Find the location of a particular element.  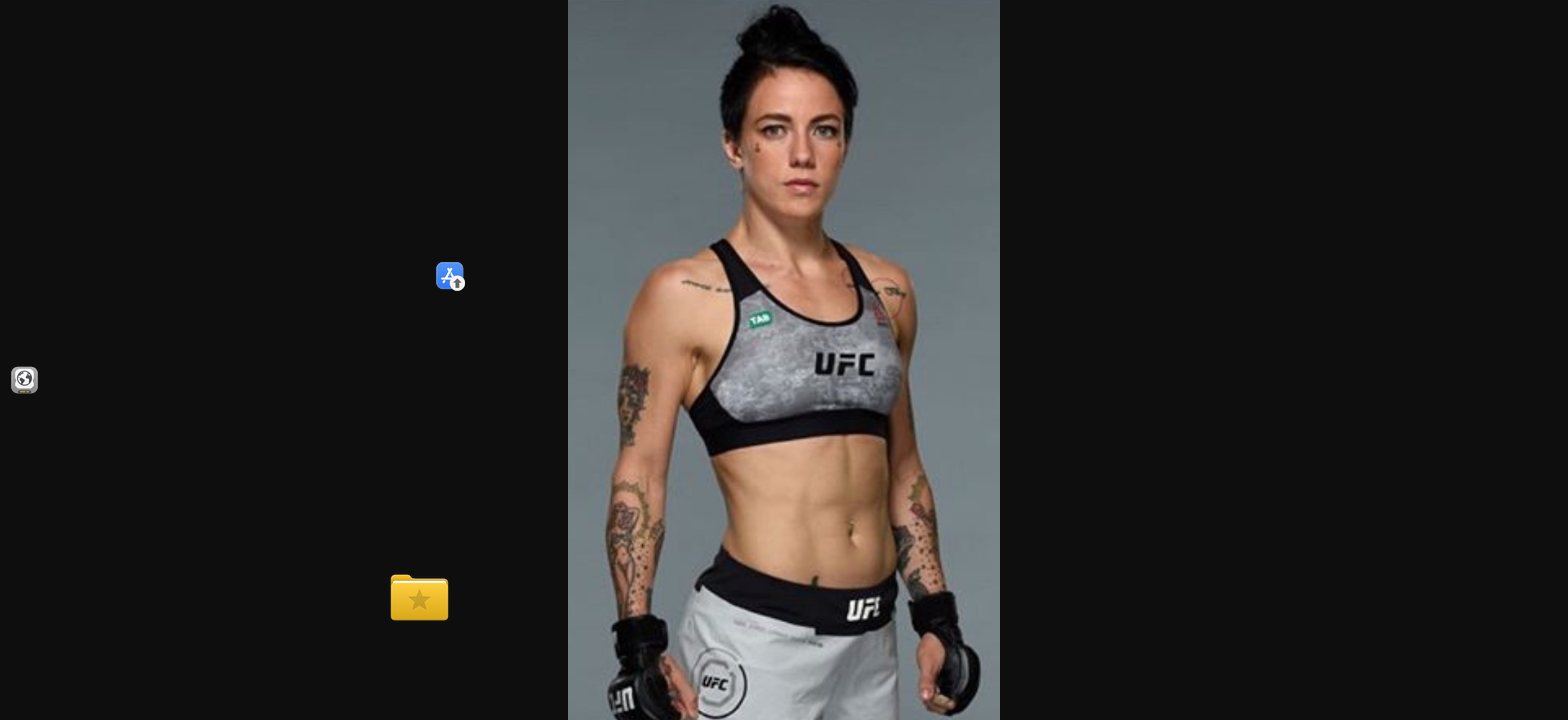

access your bookmarked or favorite files is located at coordinates (419, 597).